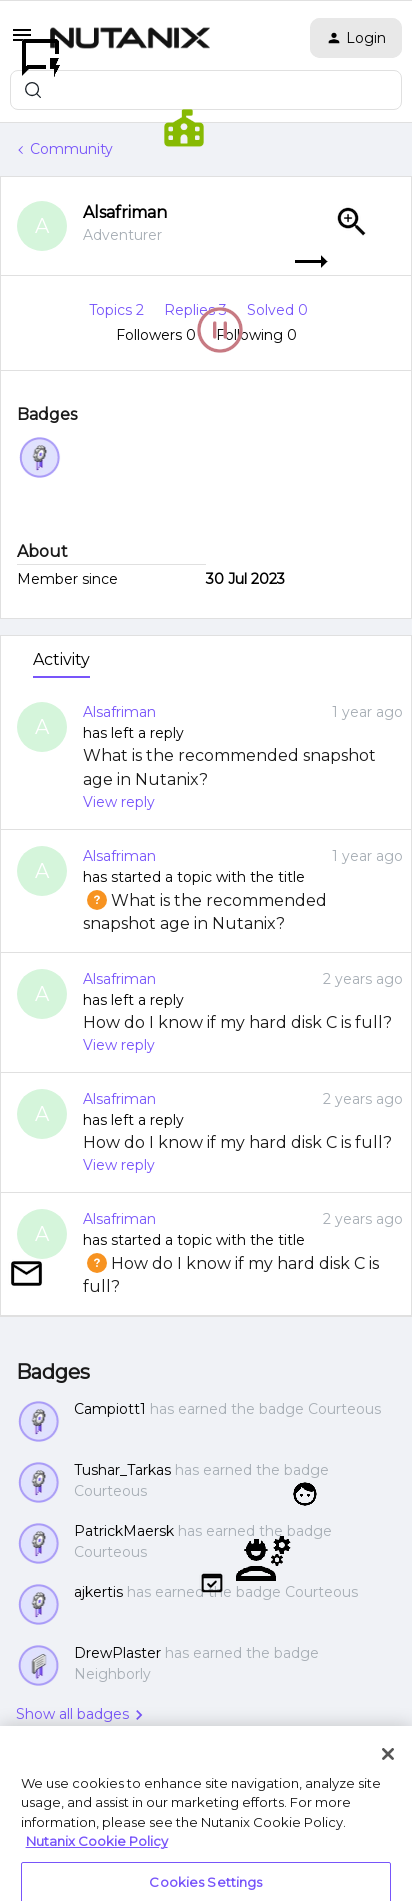 Image resolution: width=412 pixels, height=1901 pixels. What do you see at coordinates (26, 1273) in the screenshot?
I see `view unread emails or messages` at bounding box center [26, 1273].